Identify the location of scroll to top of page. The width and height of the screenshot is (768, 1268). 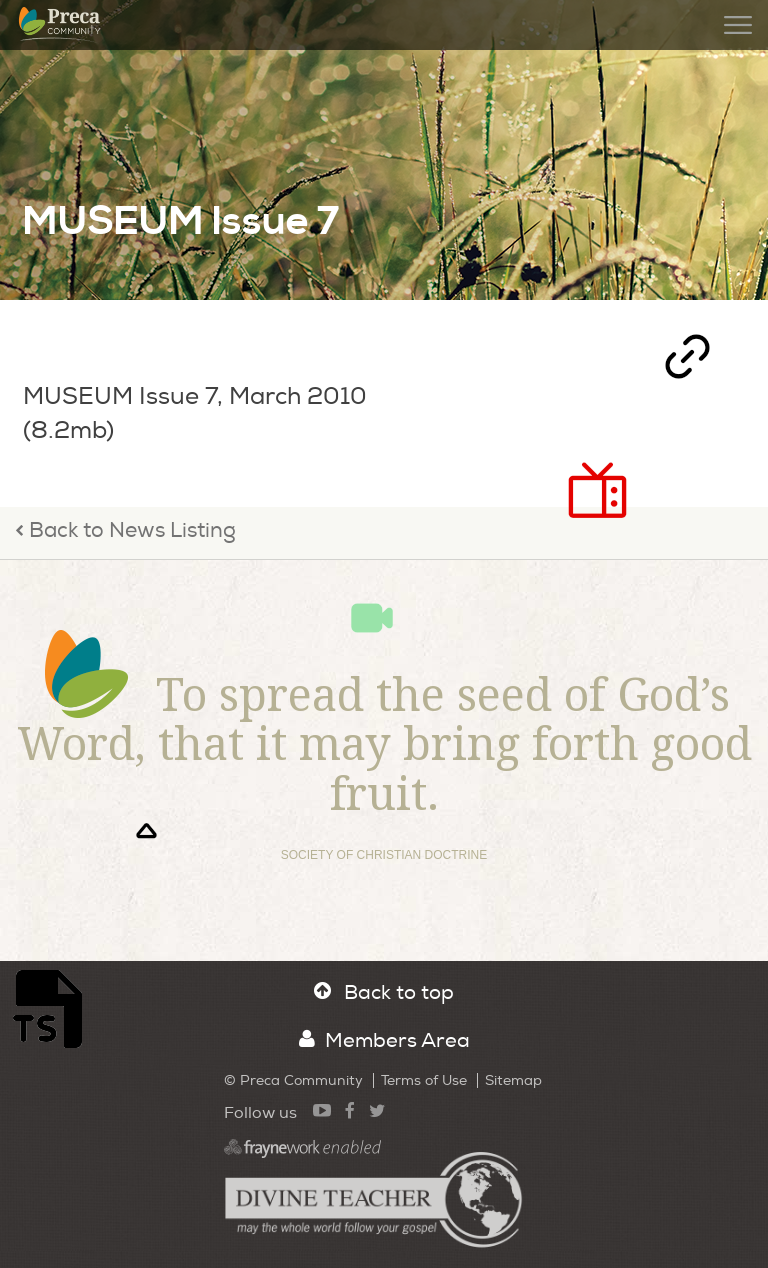
(146, 831).